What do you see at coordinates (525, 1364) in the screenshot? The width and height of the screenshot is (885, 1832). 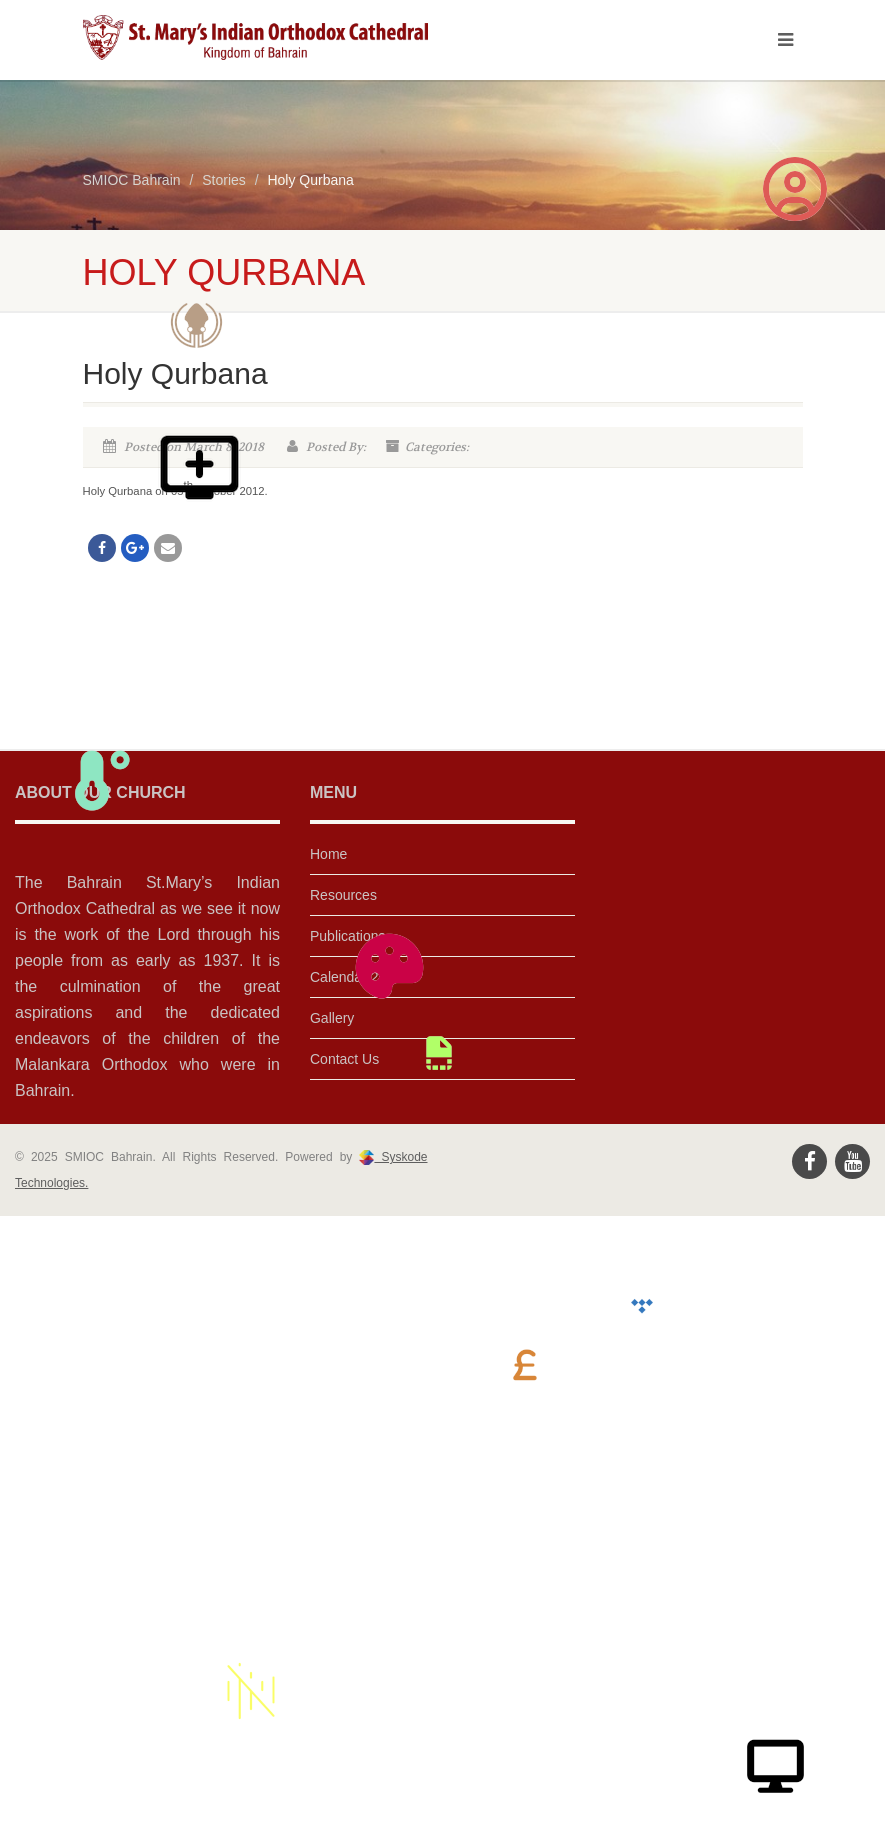 I see `indicates british pound currency` at bounding box center [525, 1364].